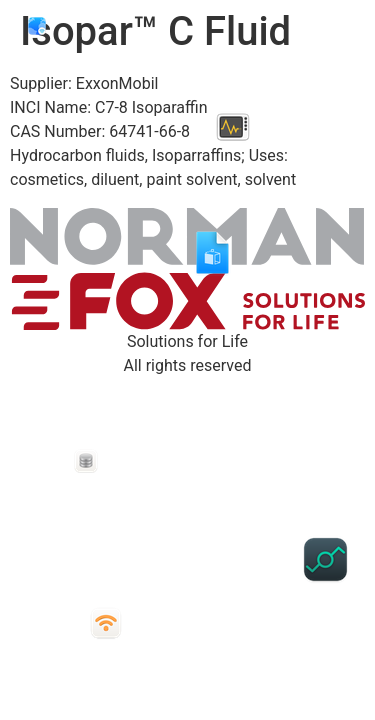  I want to click on open system monitor application, so click(233, 127).